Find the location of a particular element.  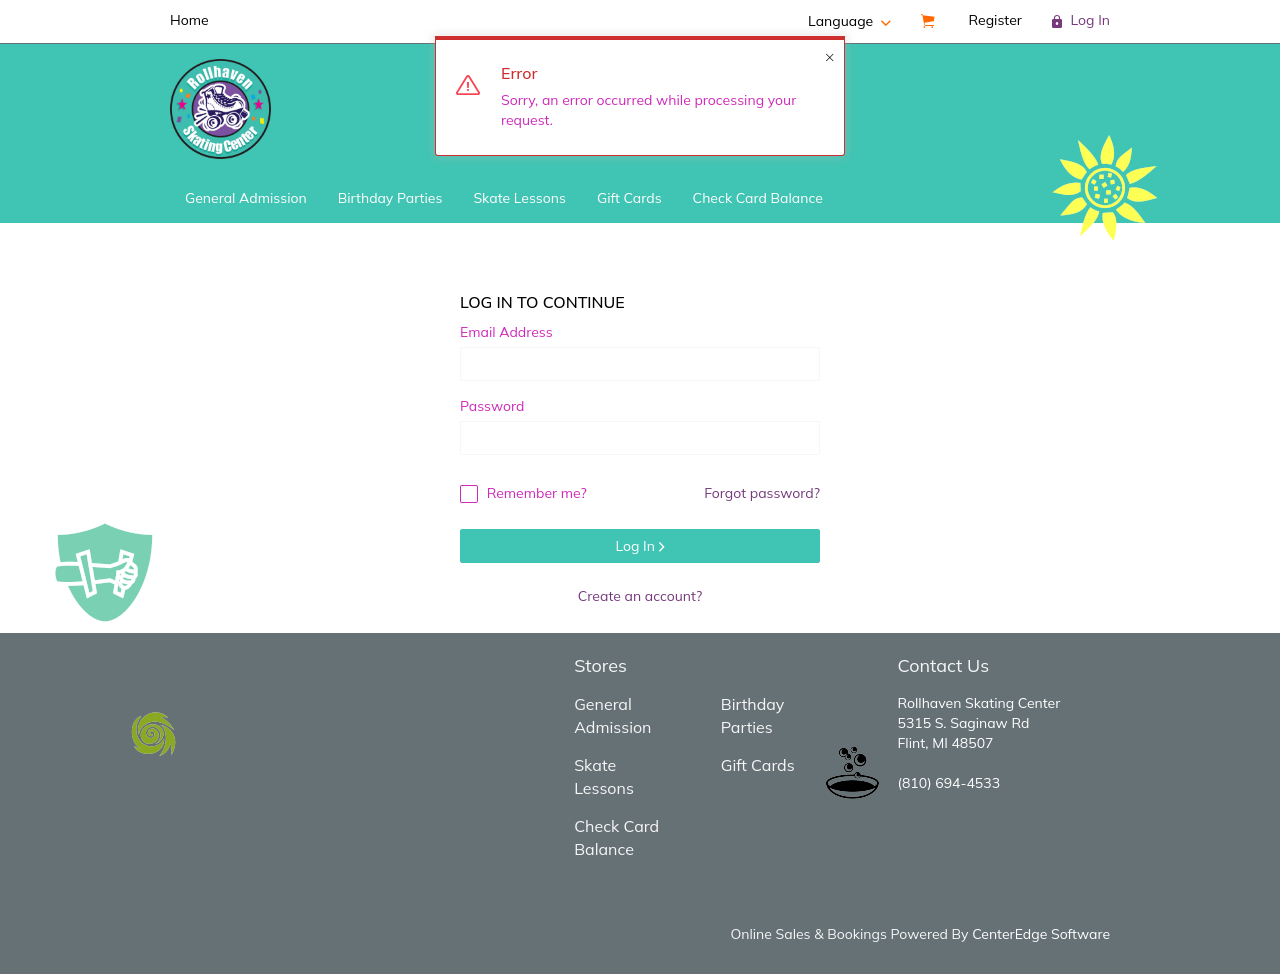

brewing or crafting a potion is located at coordinates (852, 772).